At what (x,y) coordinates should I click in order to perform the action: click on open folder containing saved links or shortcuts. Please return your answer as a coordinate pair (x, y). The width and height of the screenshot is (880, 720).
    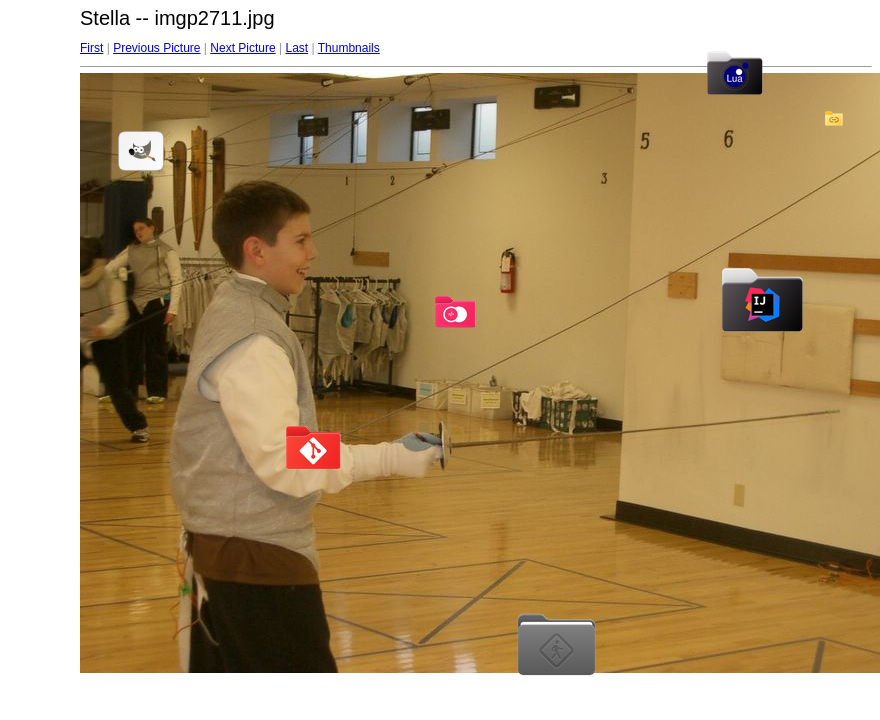
    Looking at the image, I should click on (834, 119).